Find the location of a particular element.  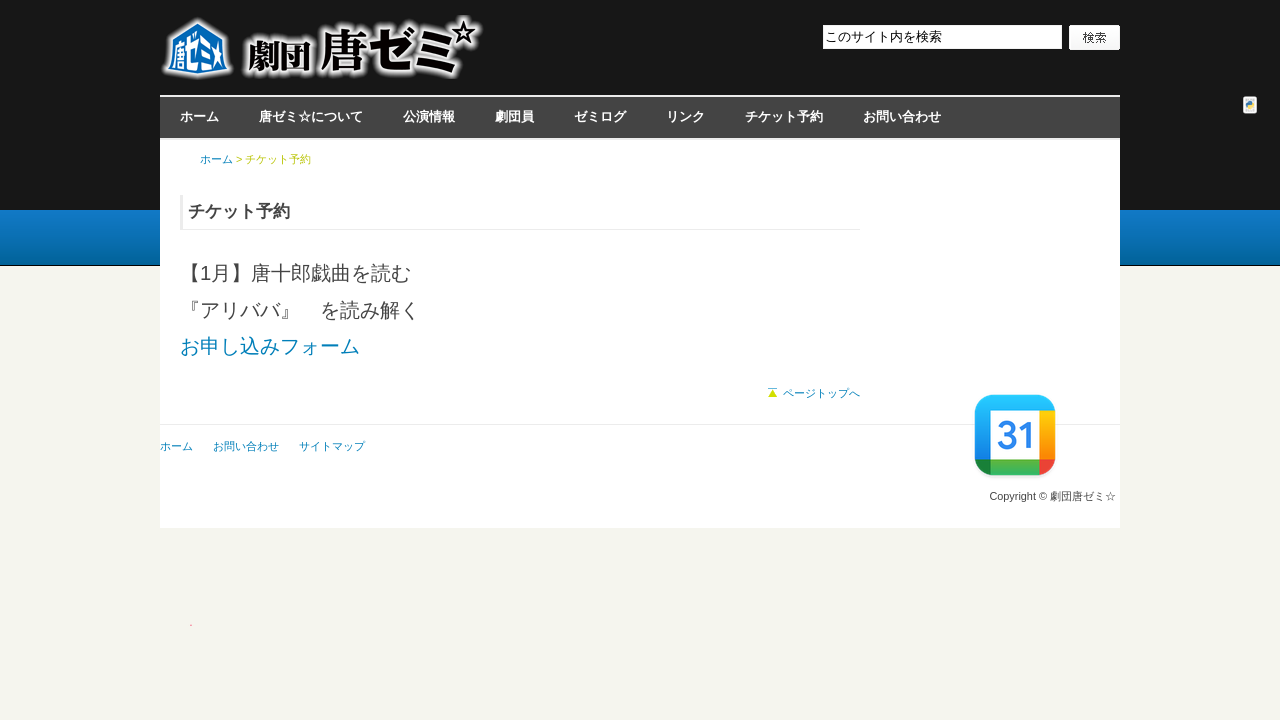

open Google Calendar app is located at coordinates (1015, 435).